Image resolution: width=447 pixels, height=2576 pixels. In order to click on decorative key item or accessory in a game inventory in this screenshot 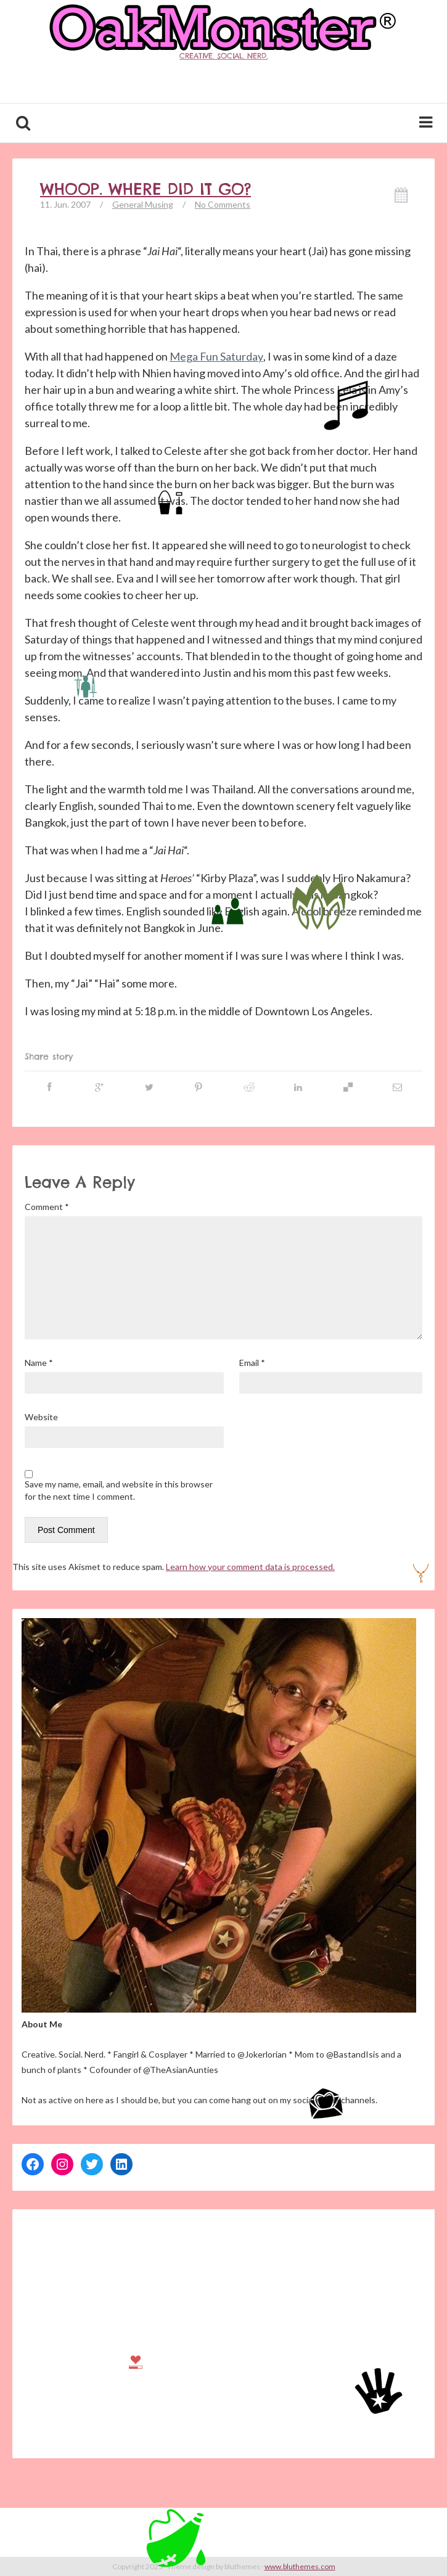, I will do `click(420, 1573)`.